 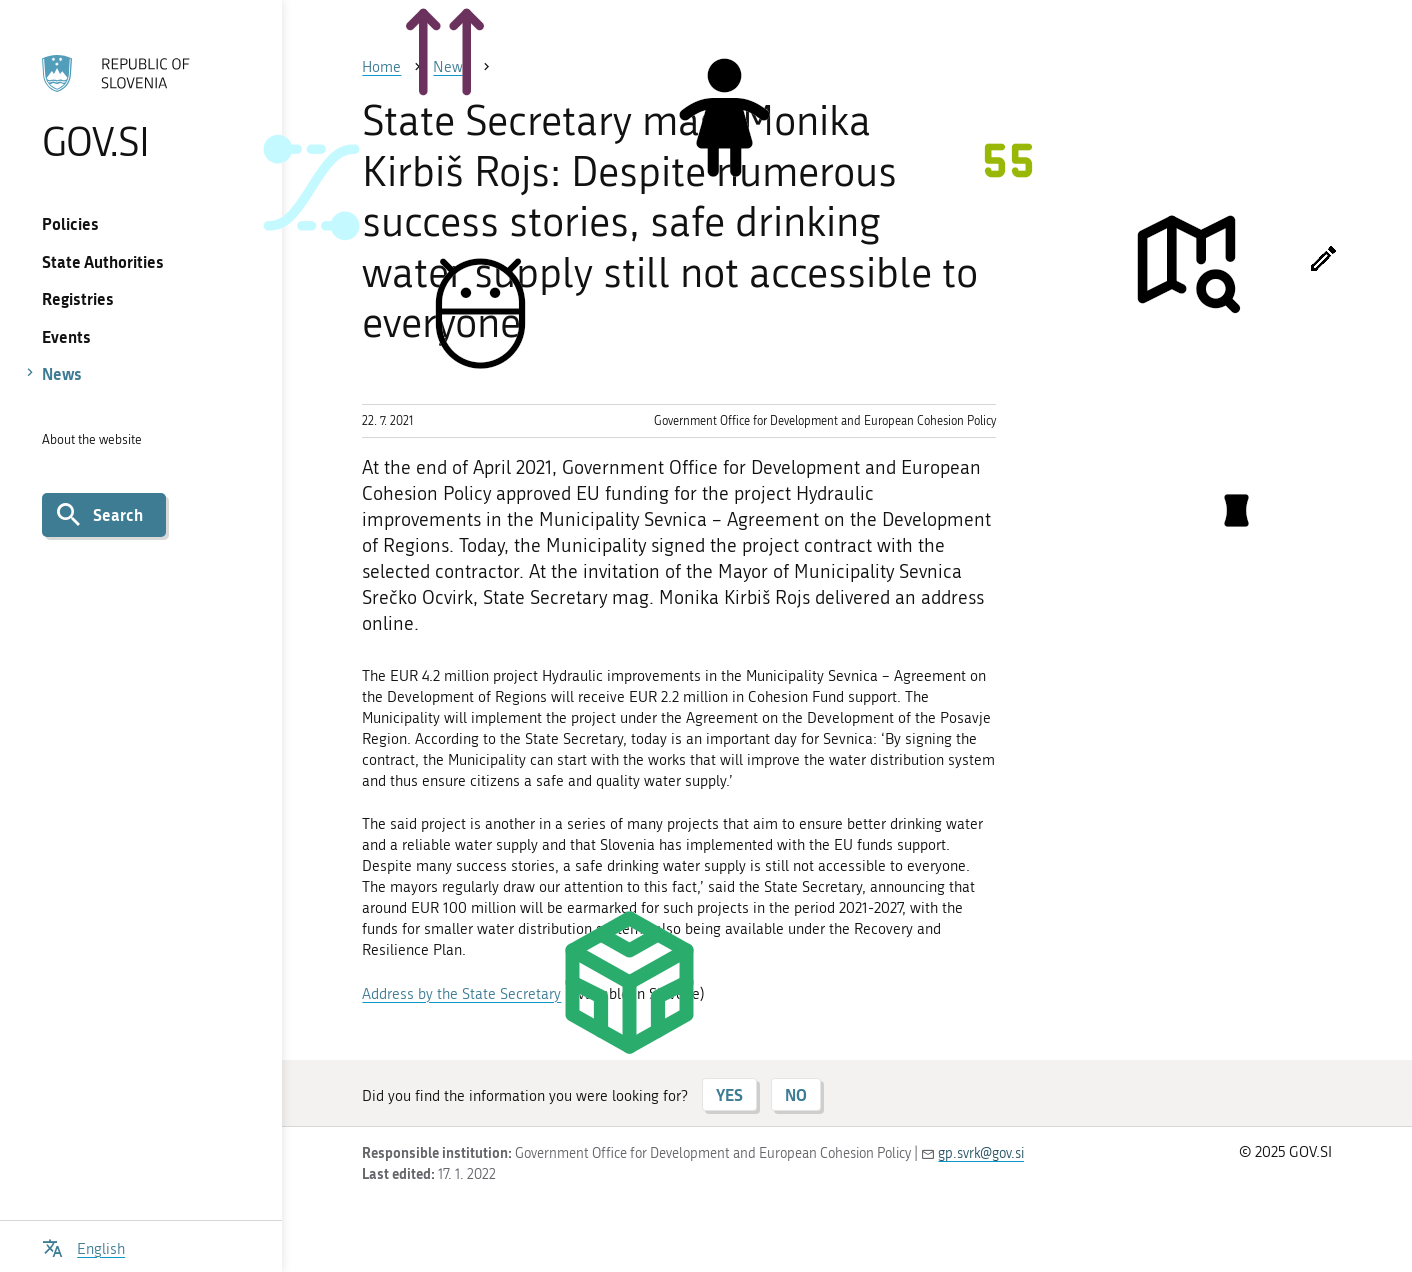 What do you see at coordinates (311, 187) in the screenshot?
I see `adjust animation easing curve control points` at bounding box center [311, 187].